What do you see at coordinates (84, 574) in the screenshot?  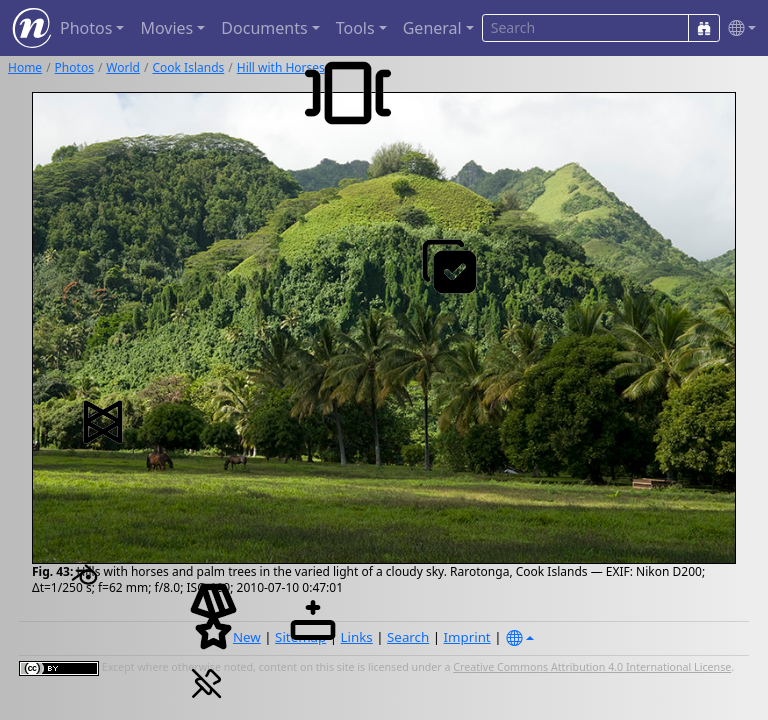 I see `open blender 3d modeling software` at bounding box center [84, 574].